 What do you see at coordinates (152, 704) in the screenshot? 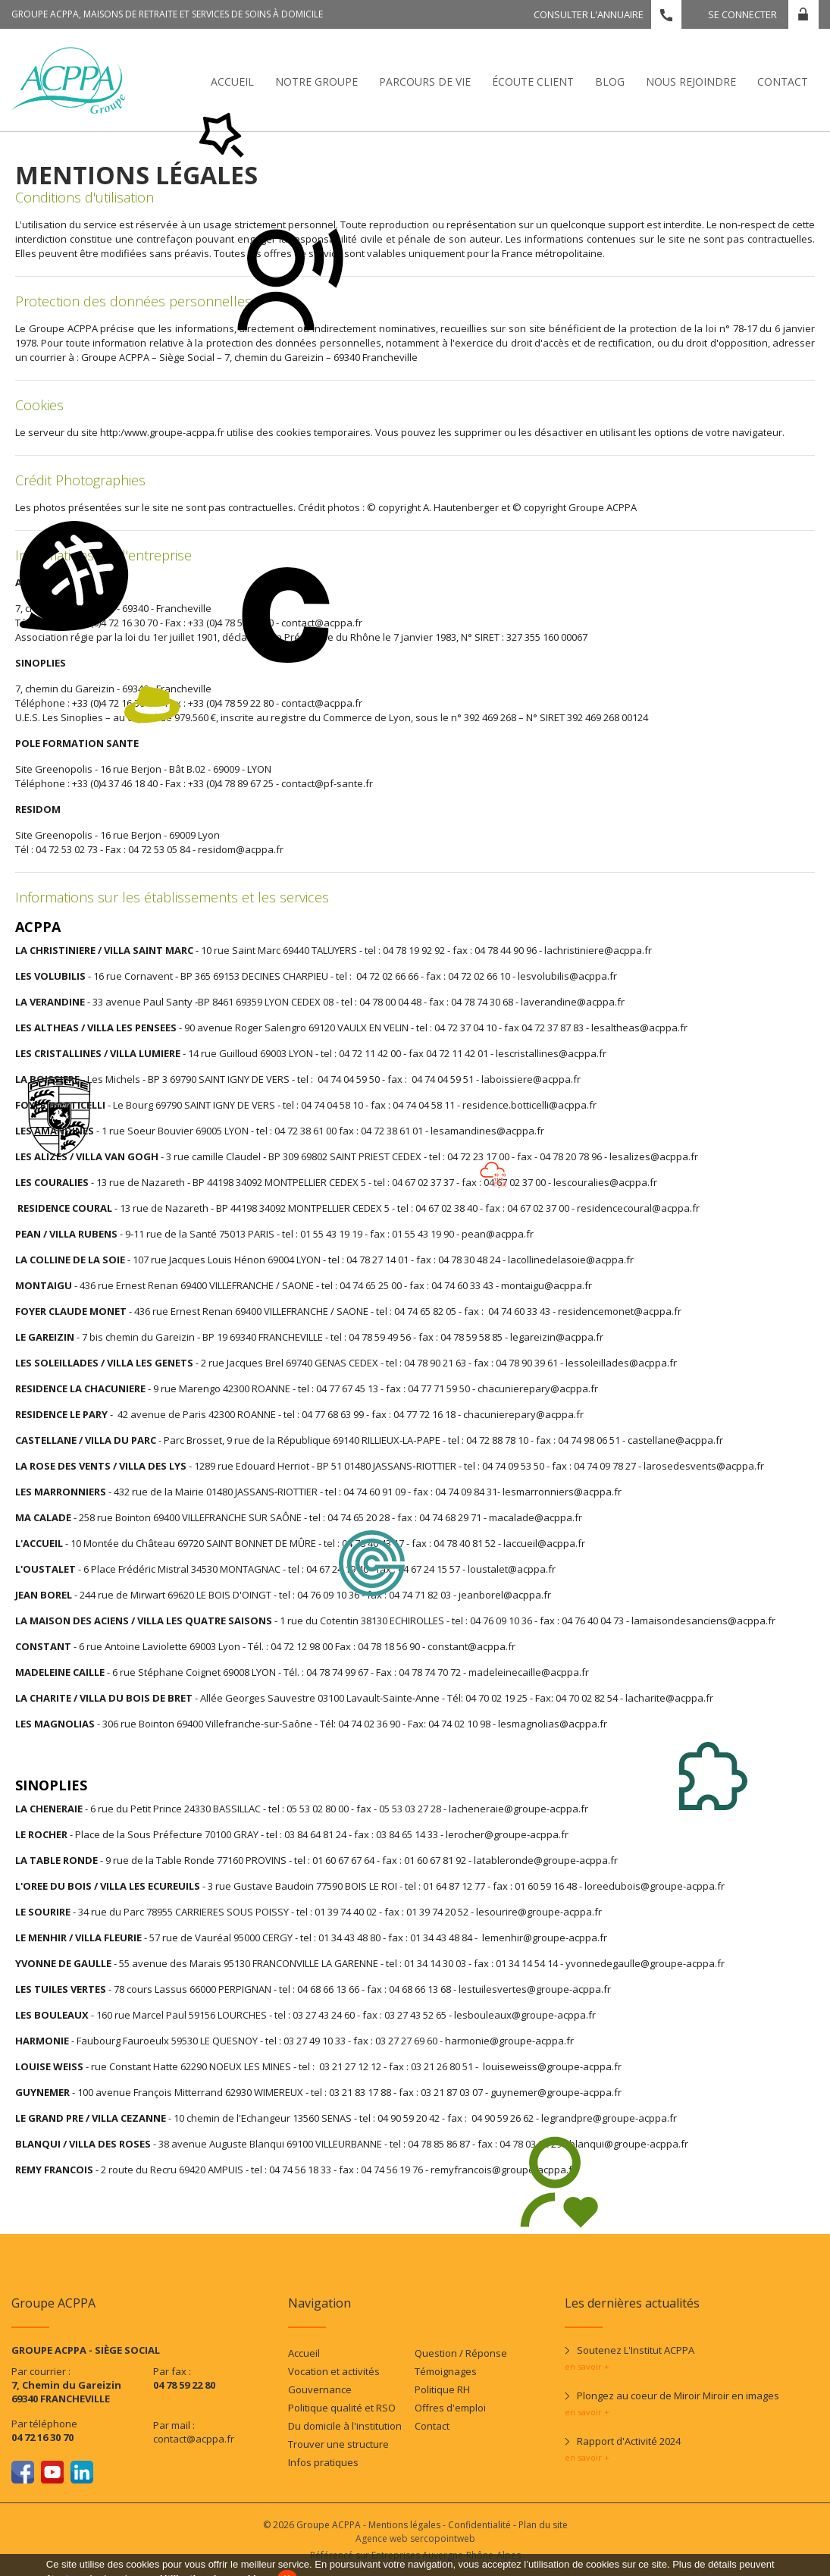
I see `sinatra ruby framework logo` at bounding box center [152, 704].